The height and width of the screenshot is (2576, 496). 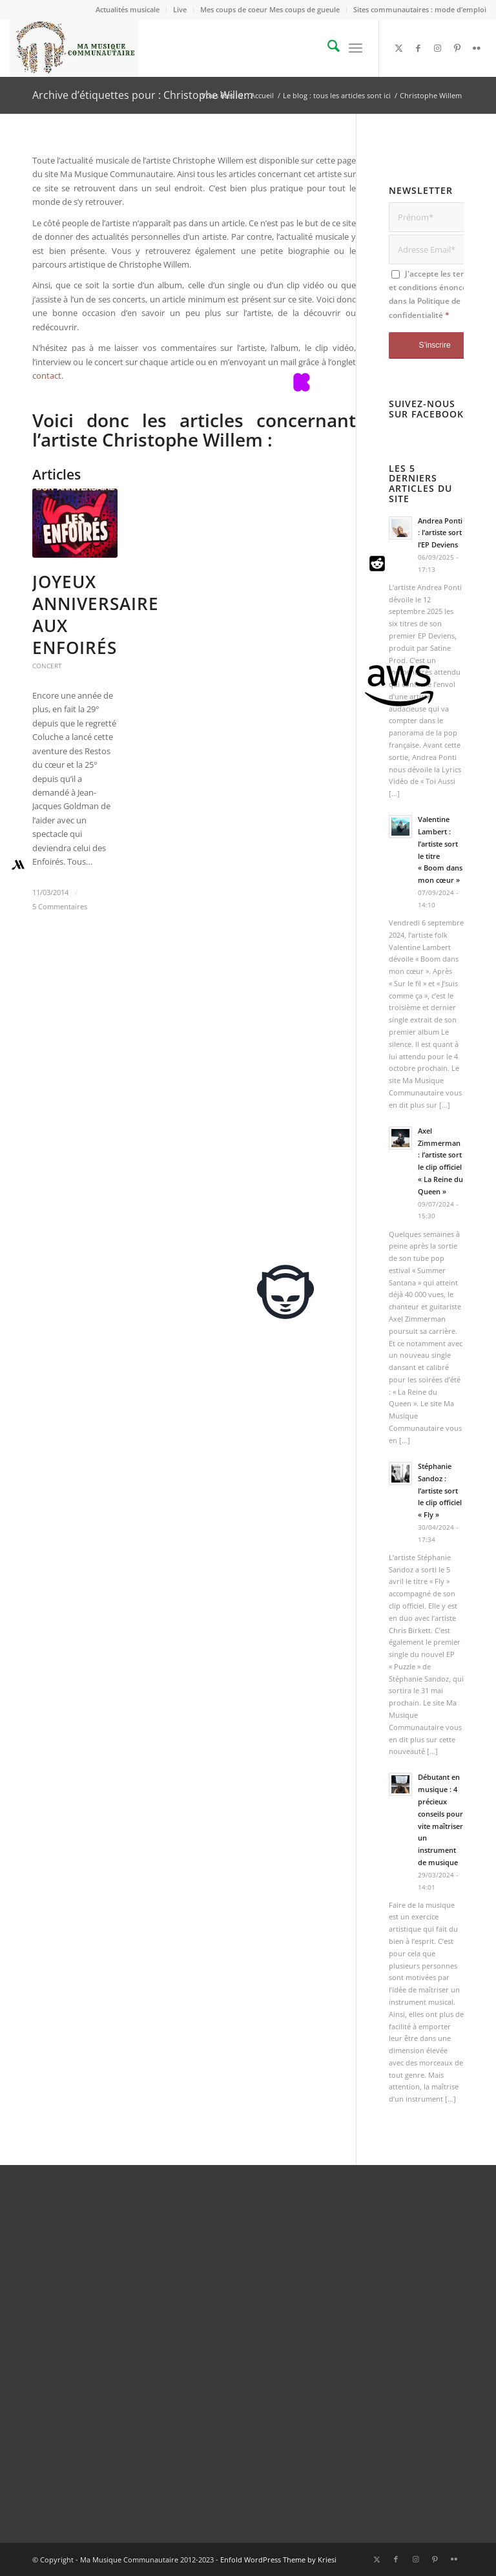 I want to click on open napster music streaming app, so click(x=285, y=1291).